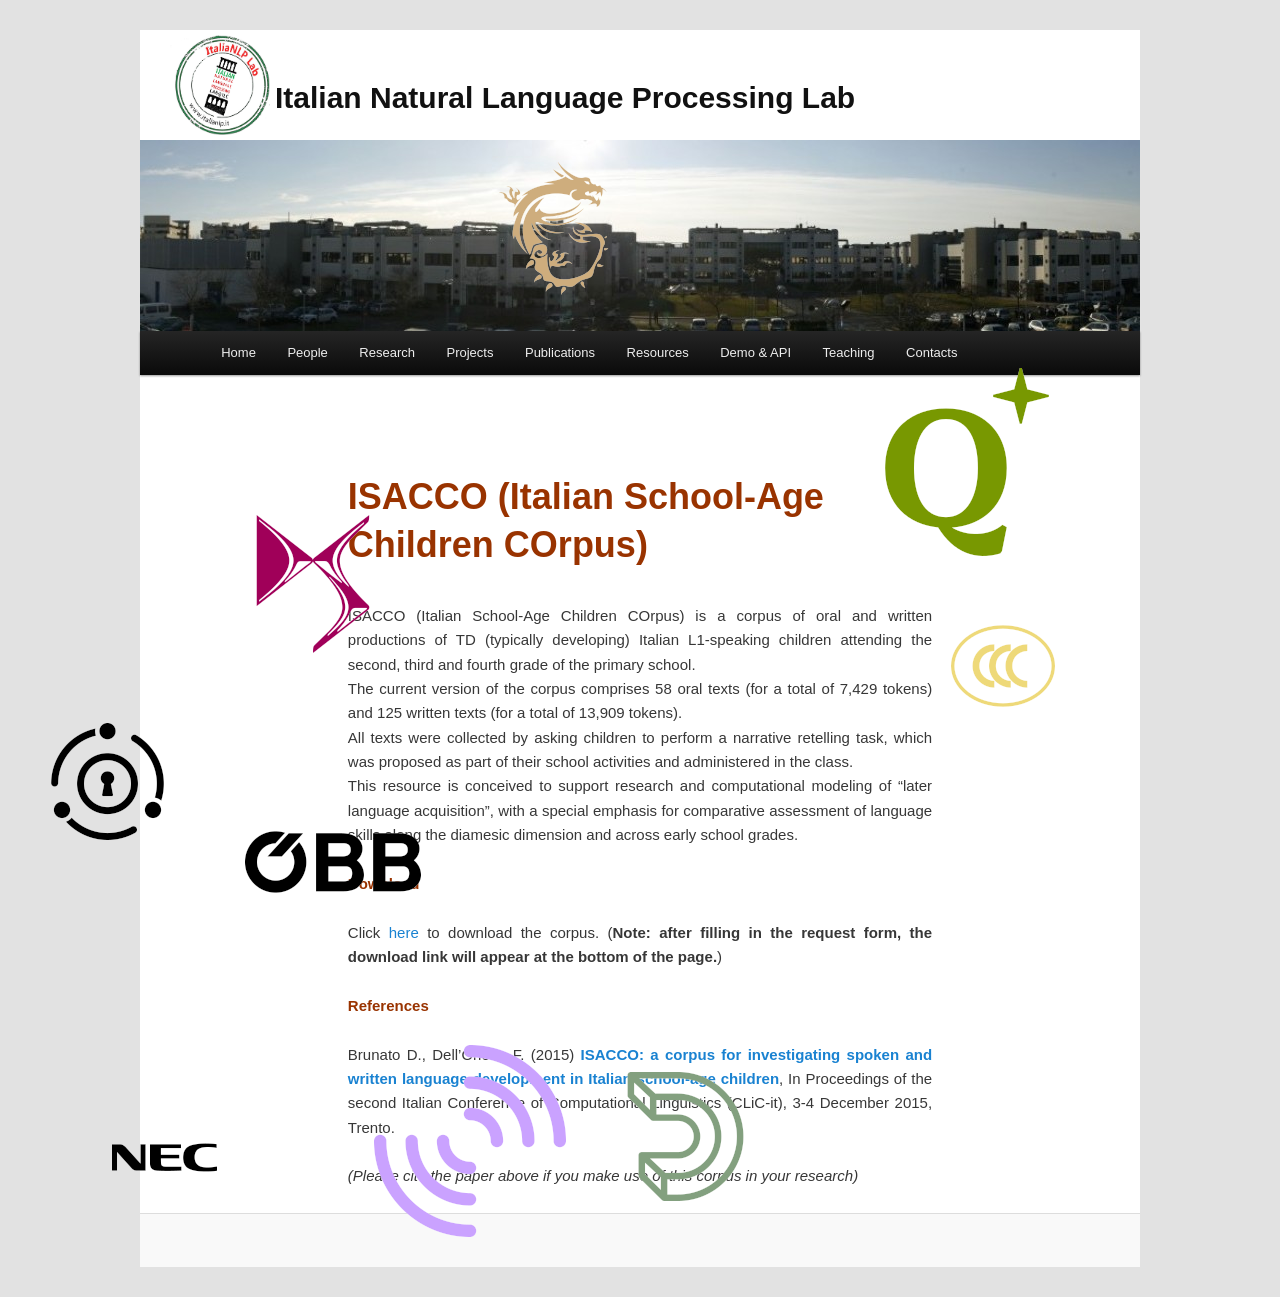 This screenshot has width=1280, height=1297. I want to click on open the Dailymotion app, so click(685, 1136).